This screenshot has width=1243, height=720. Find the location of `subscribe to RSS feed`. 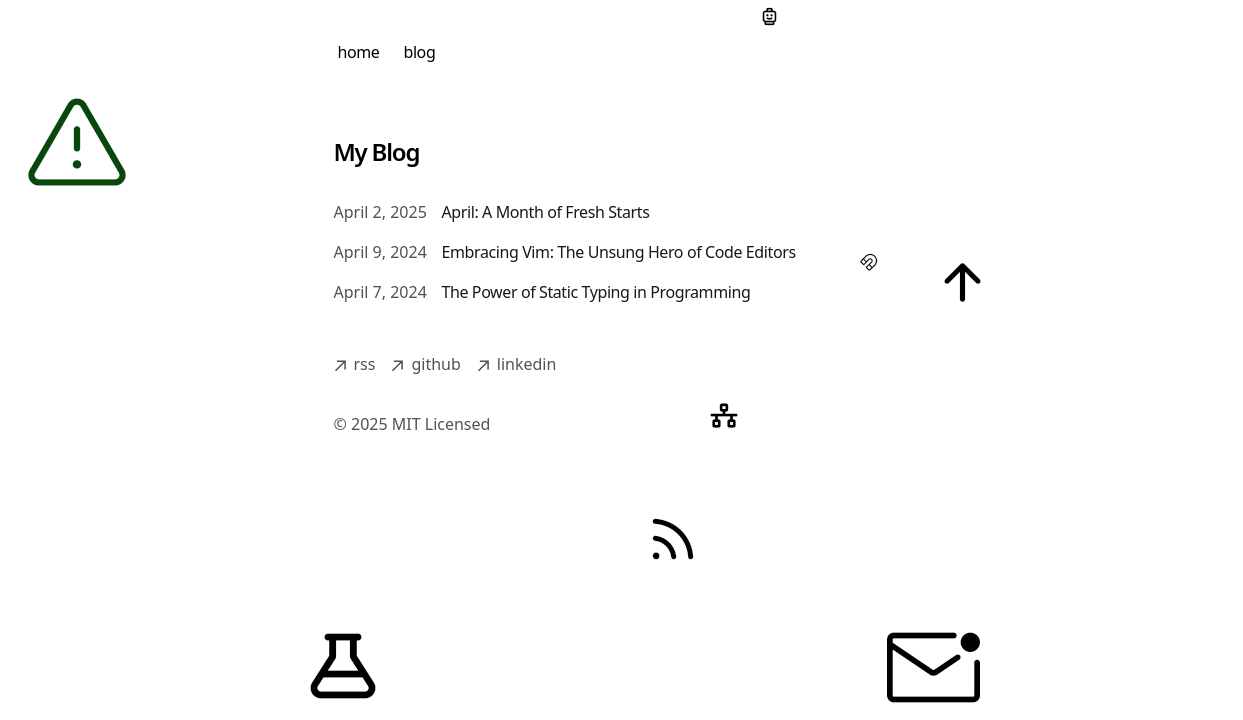

subscribe to RSS feed is located at coordinates (673, 539).